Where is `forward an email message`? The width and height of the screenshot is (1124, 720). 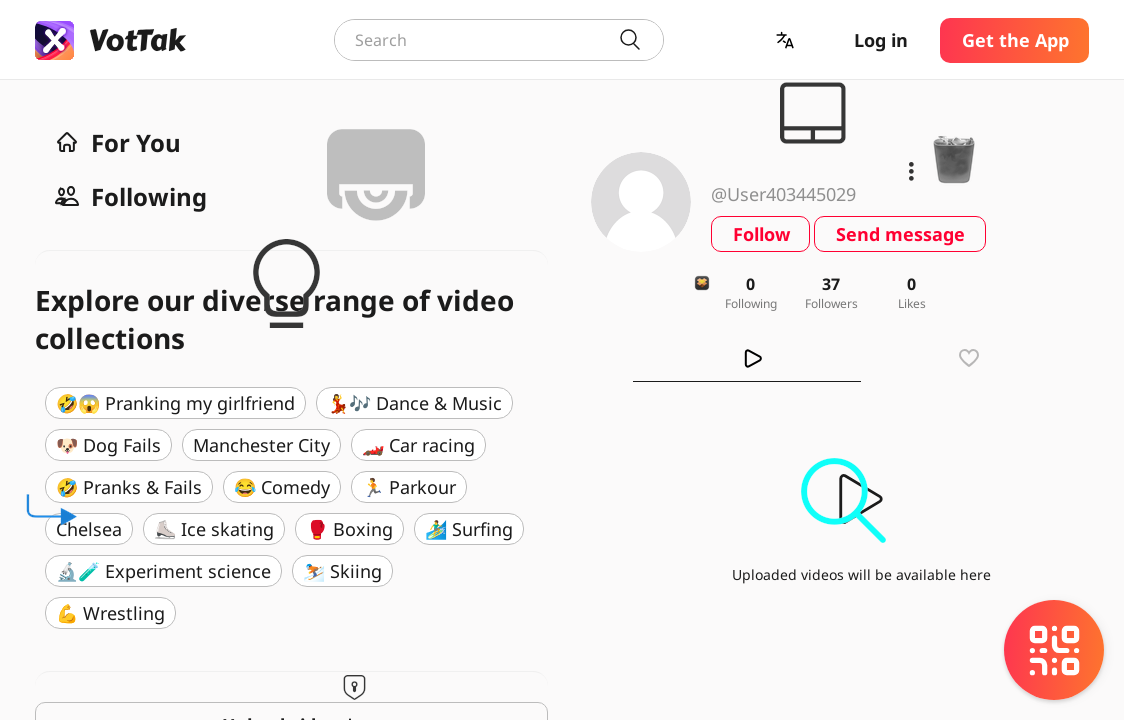
forward an email message is located at coordinates (52, 509).